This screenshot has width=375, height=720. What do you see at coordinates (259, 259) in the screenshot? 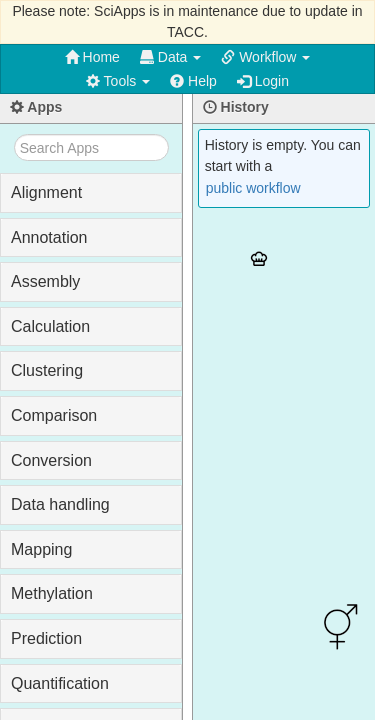
I see `access cooking or recipe features` at bounding box center [259, 259].